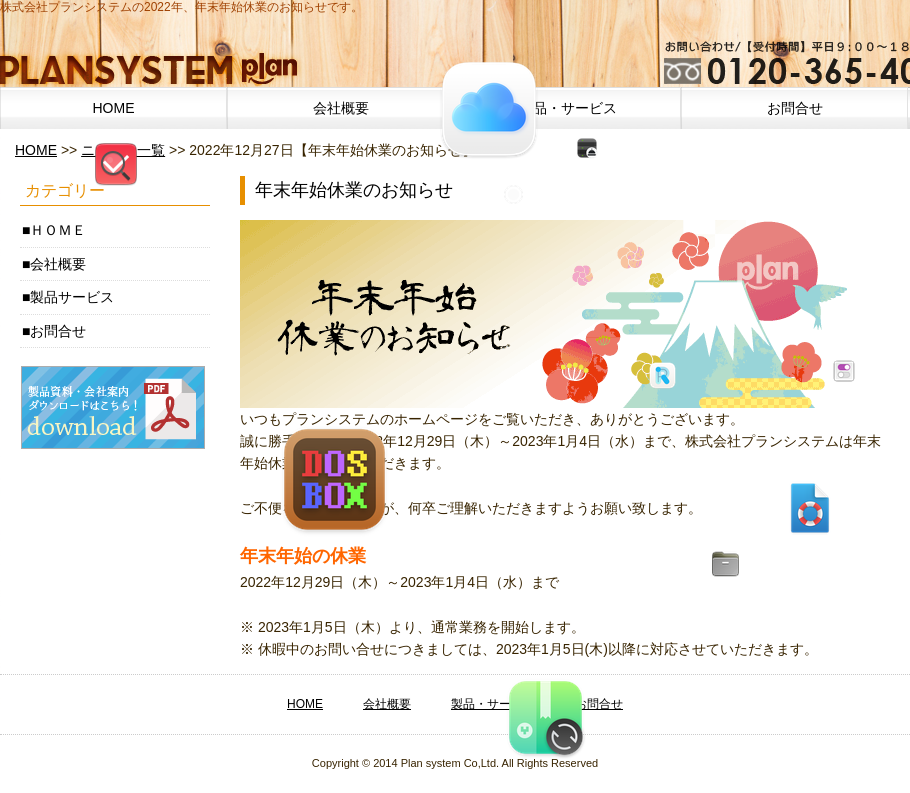  What do you see at coordinates (810, 508) in the screenshot?
I see `a compiled html help file (.chm)` at bounding box center [810, 508].